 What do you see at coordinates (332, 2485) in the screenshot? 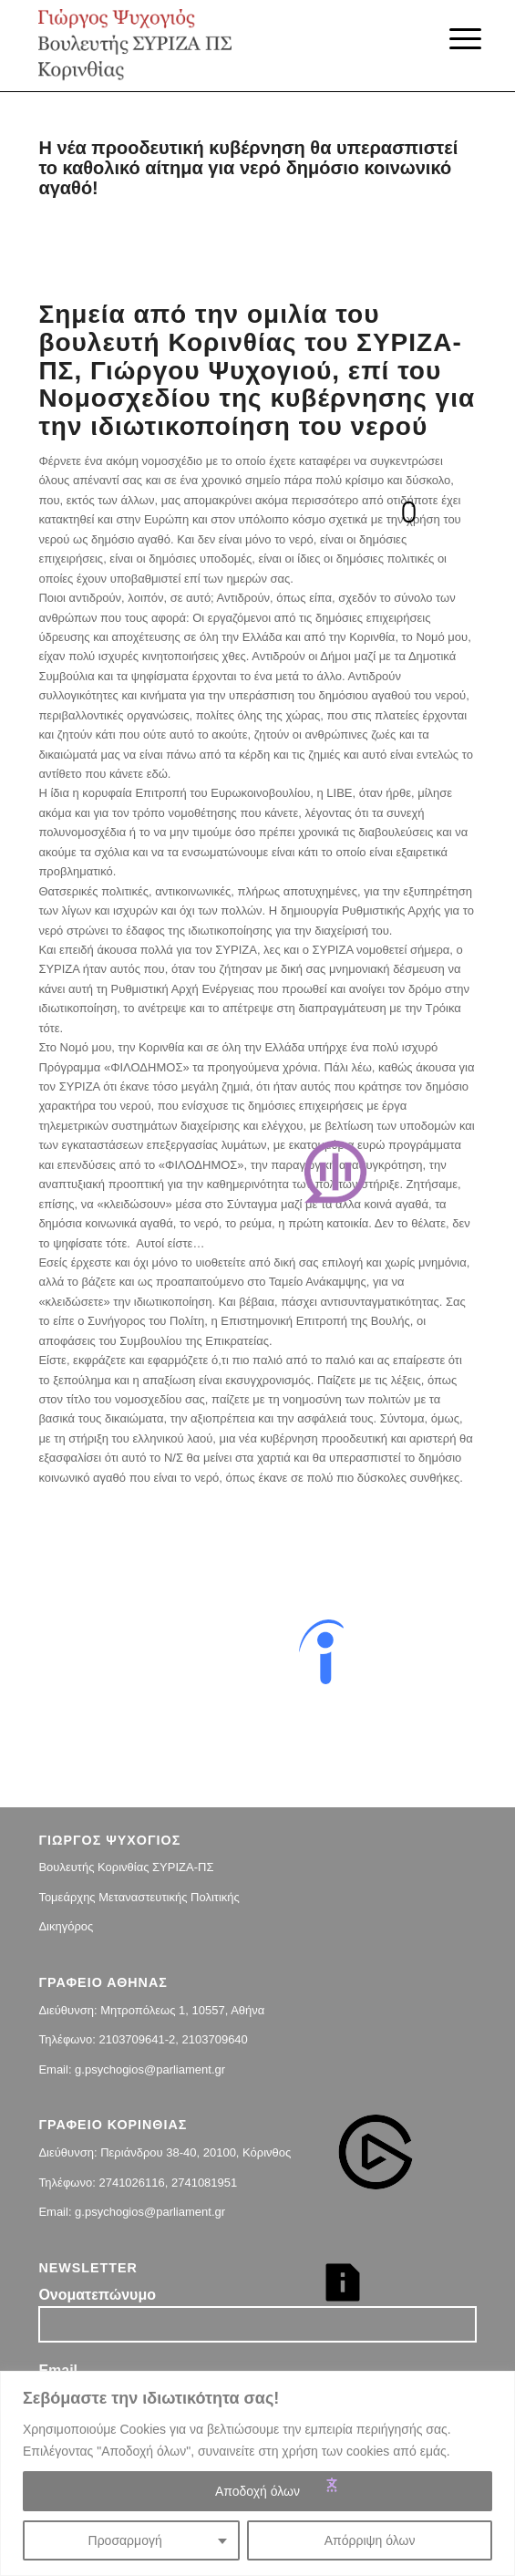
I see `add emphasis marks to chinese text` at bounding box center [332, 2485].